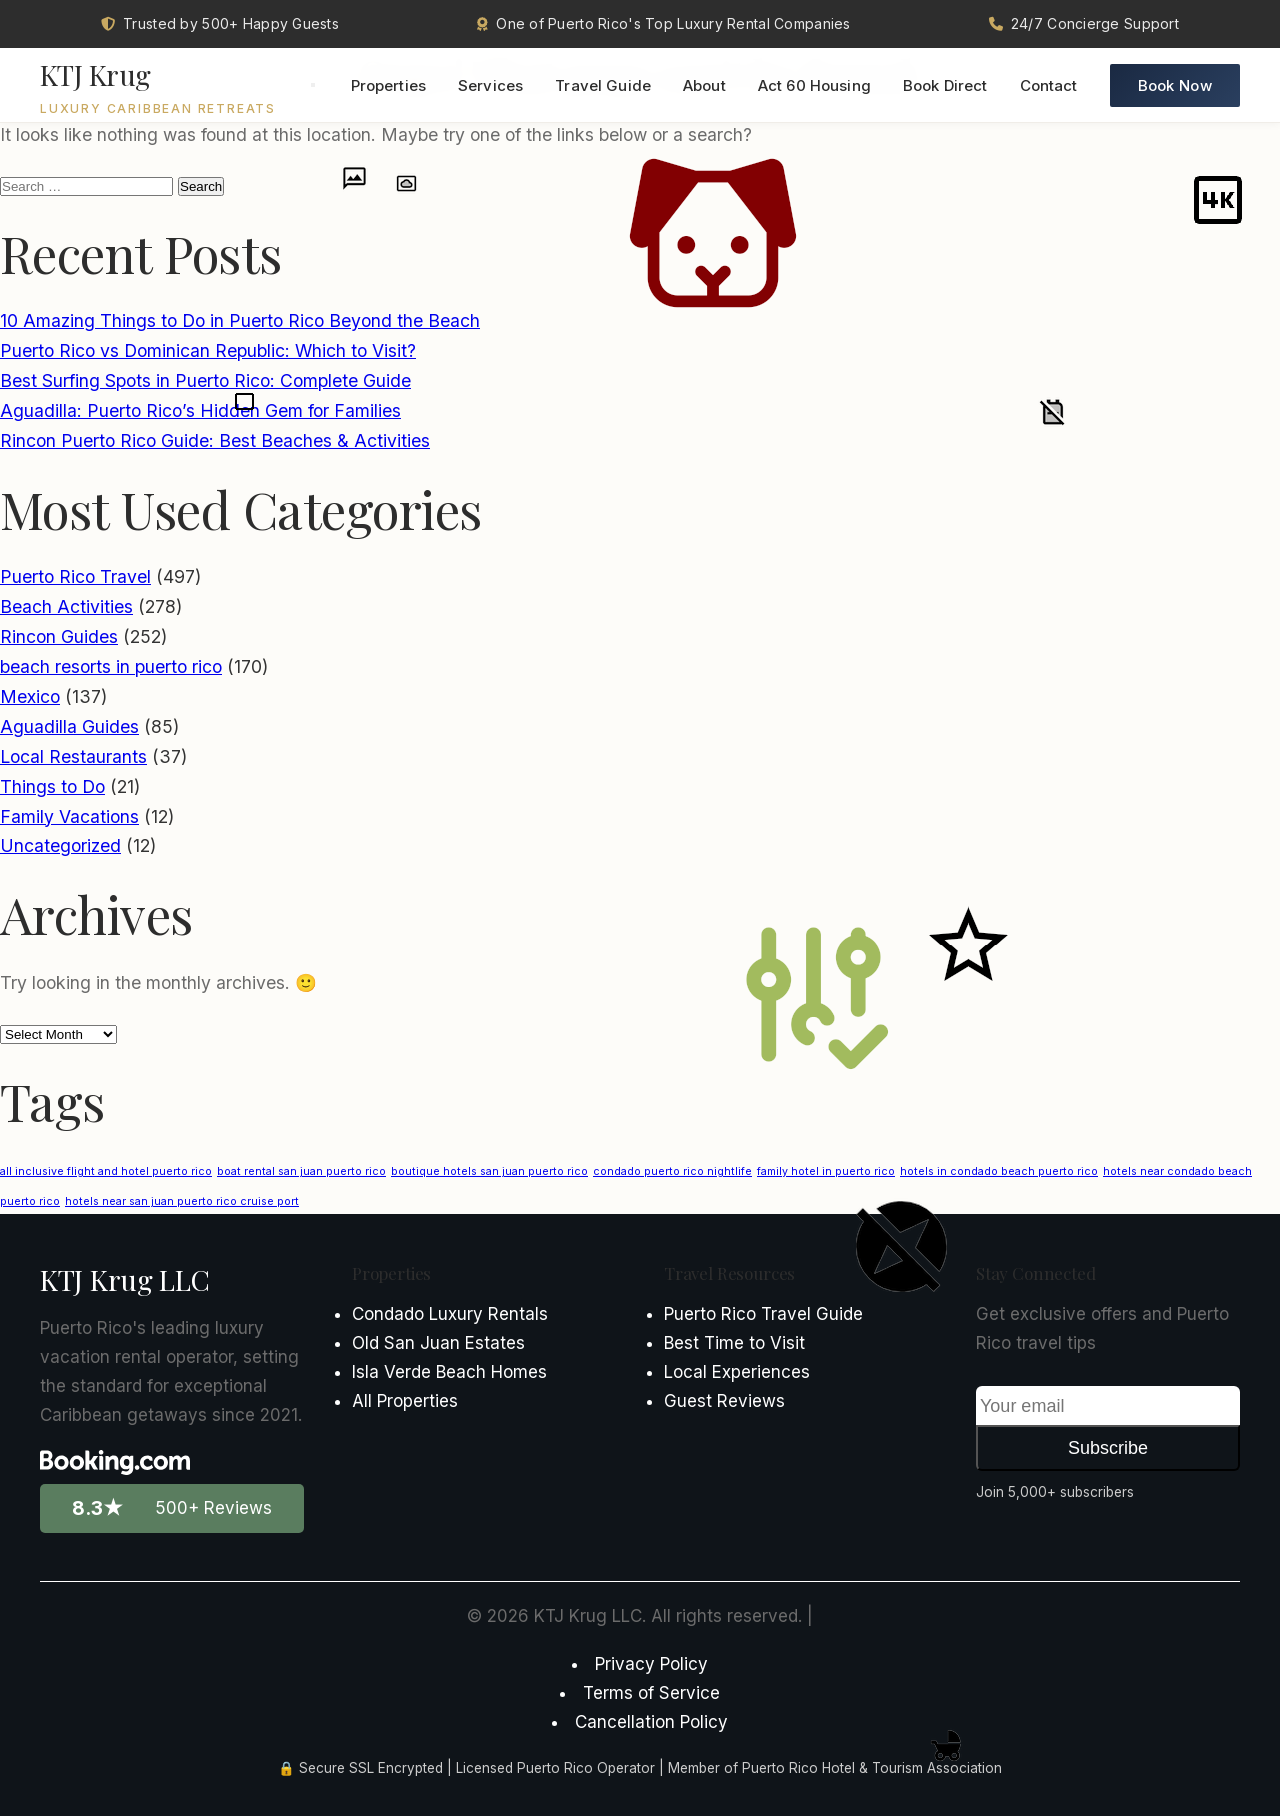  Describe the element at coordinates (901, 1246) in the screenshot. I see `disable compass or navigation mode` at that location.